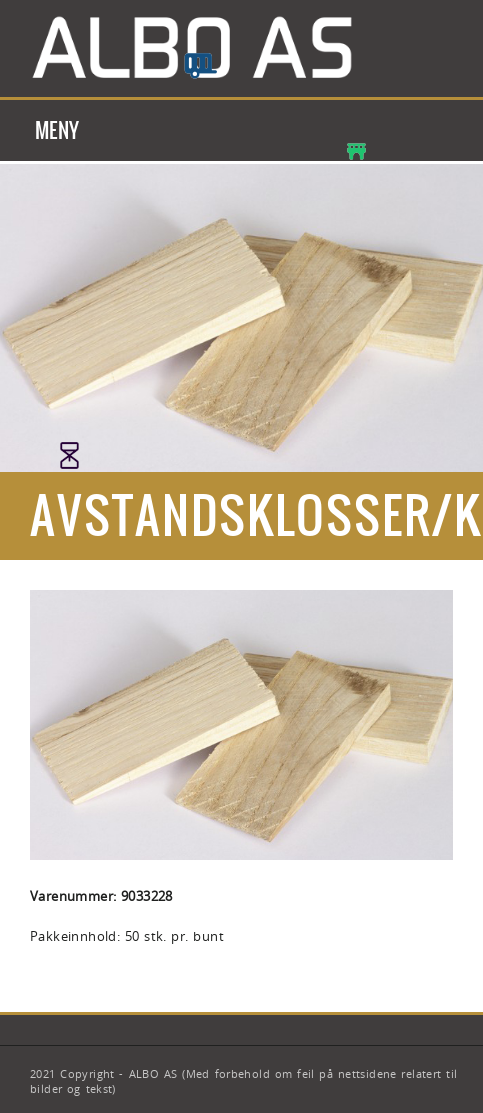  Describe the element at coordinates (69, 455) in the screenshot. I see `indicates a task or process in progress` at that location.